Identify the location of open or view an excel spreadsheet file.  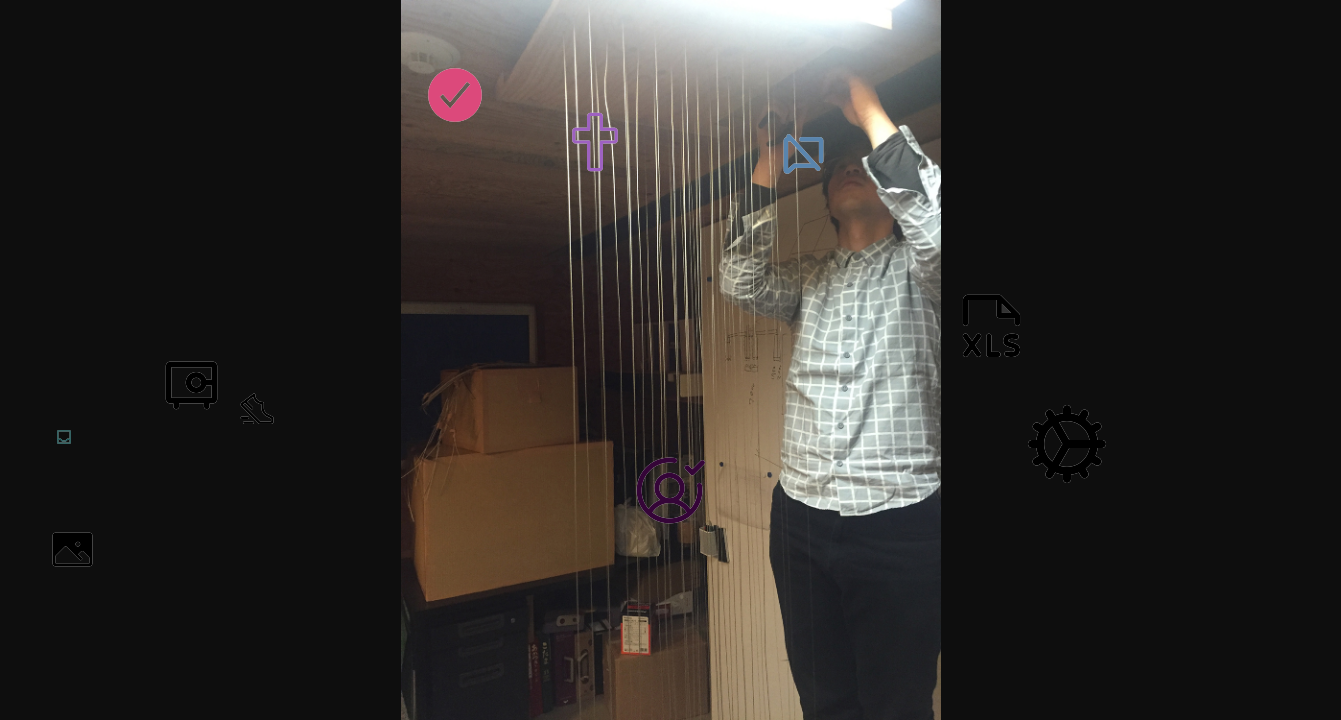
(991, 328).